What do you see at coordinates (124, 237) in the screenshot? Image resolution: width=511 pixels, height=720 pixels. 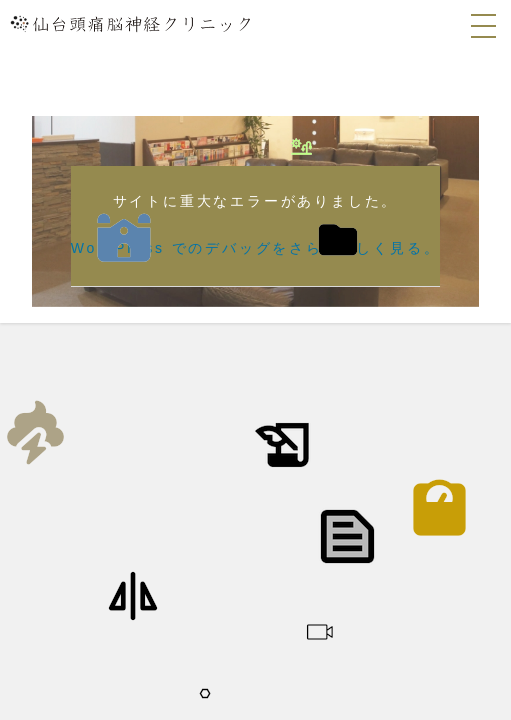 I see `find nearby synagogues` at bounding box center [124, 237].